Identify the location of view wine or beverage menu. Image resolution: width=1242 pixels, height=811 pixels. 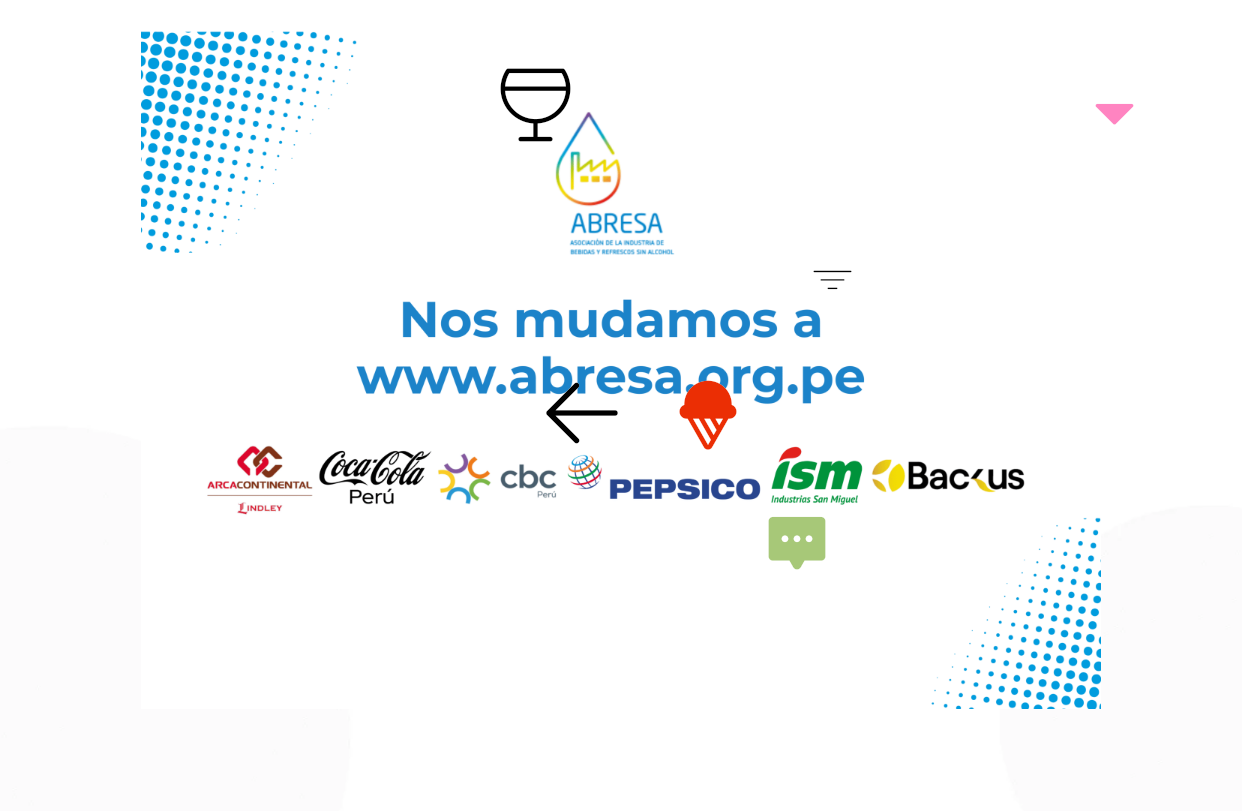
(535, 103).